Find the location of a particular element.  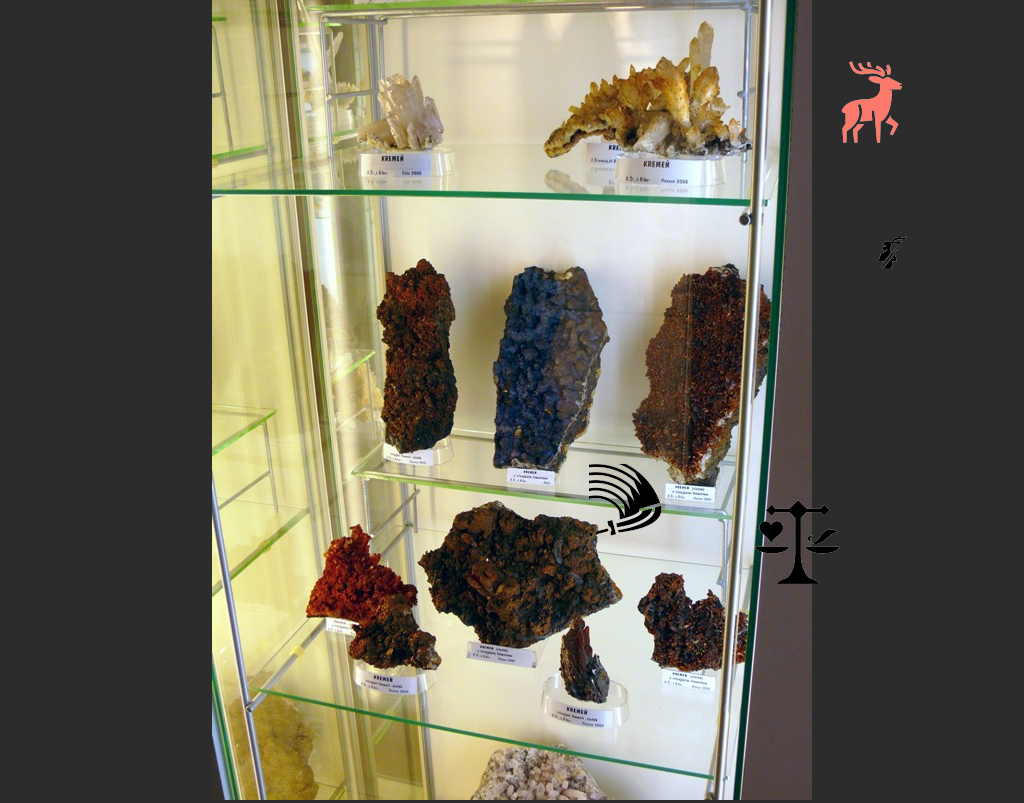

balance between love and nature is located at coordinates (797, 541).